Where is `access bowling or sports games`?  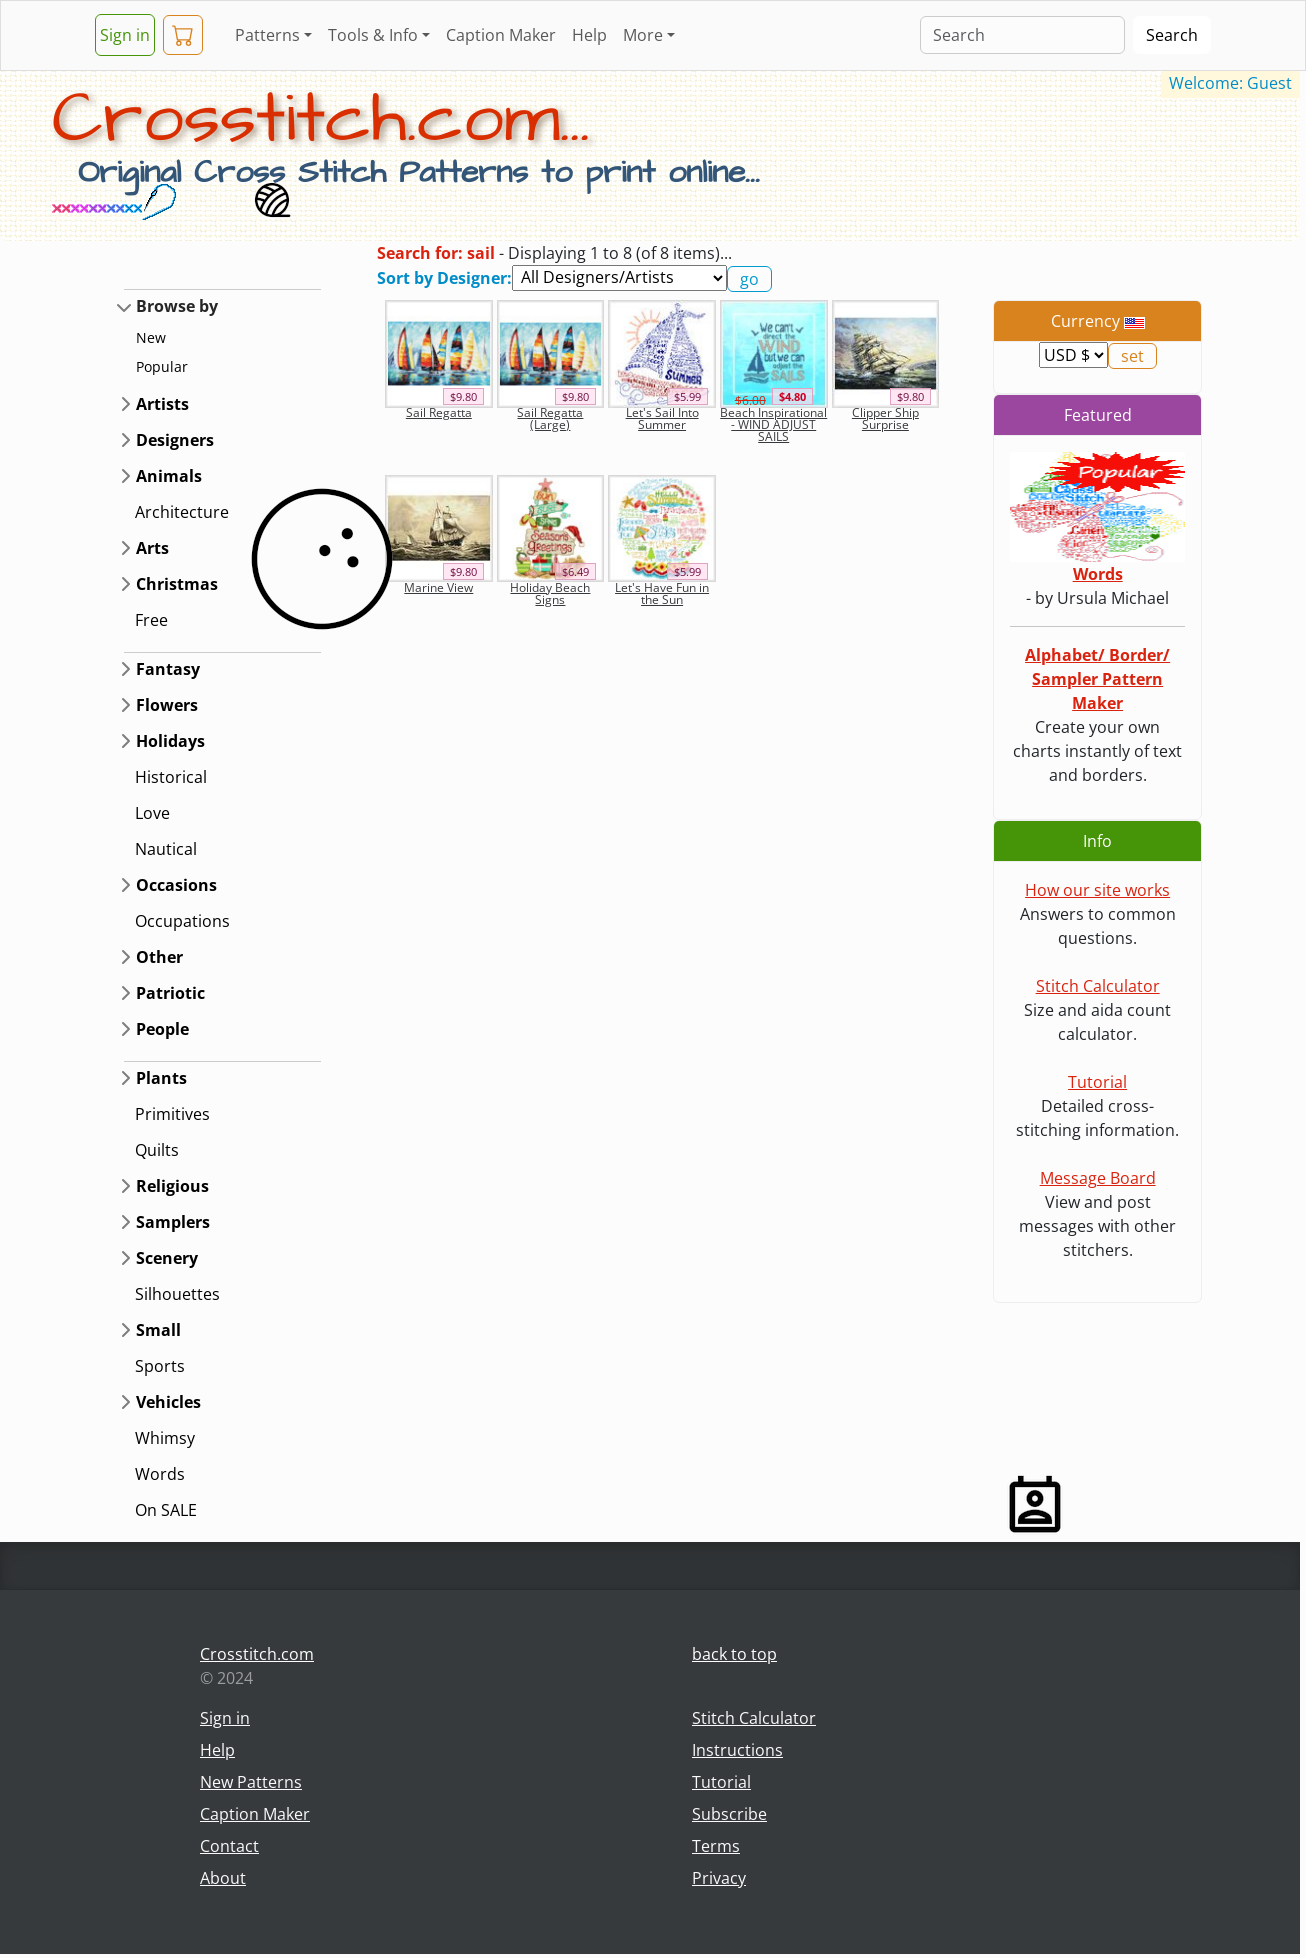
access bowling or sports games is located at coordinates (322, 559).